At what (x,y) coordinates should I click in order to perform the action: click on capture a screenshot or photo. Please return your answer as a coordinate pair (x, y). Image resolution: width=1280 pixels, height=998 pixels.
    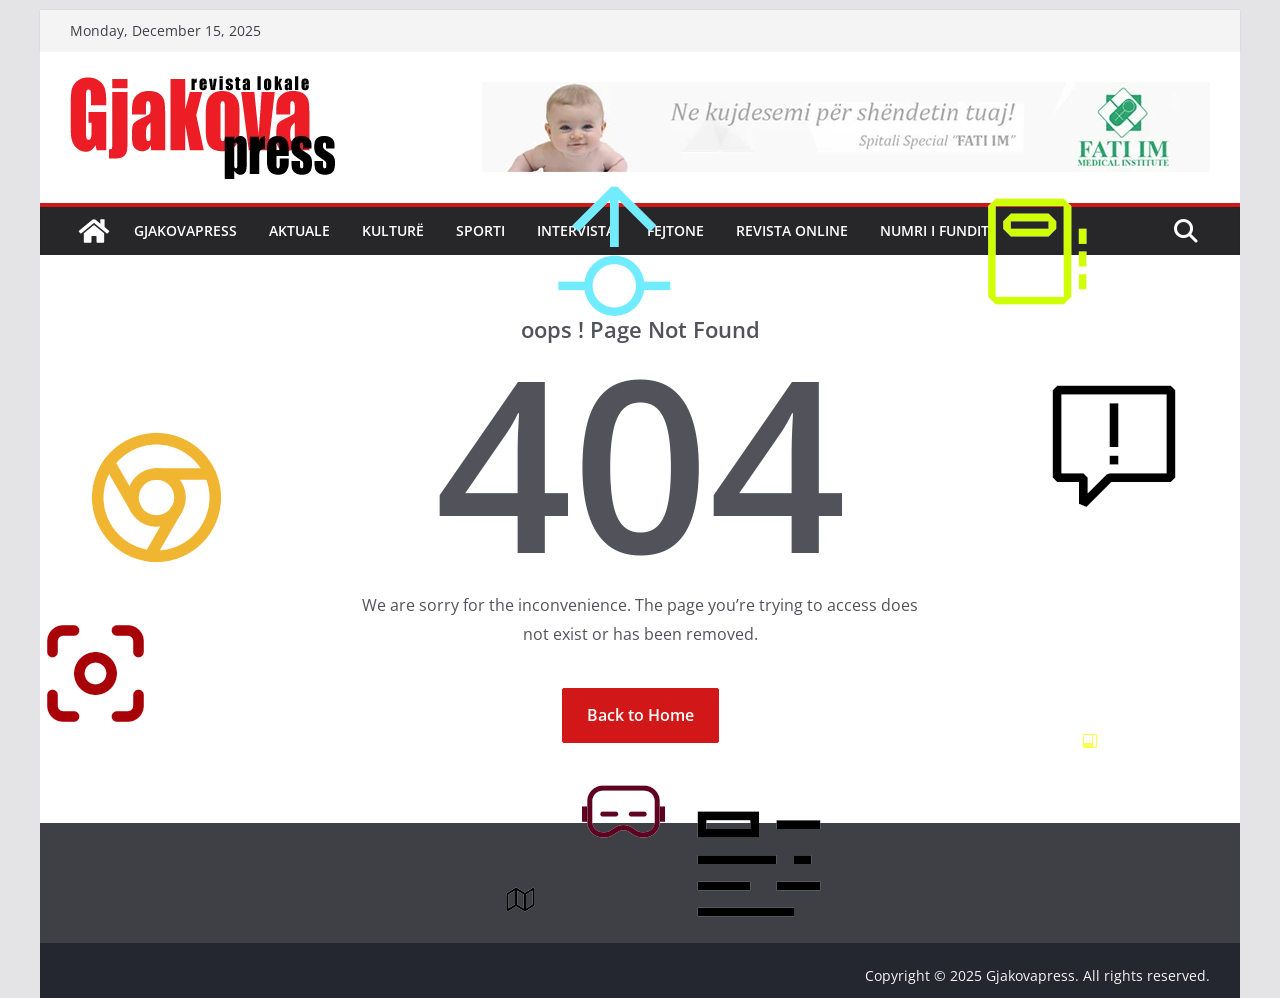
    Looking at the image, I should click on (95, 673).